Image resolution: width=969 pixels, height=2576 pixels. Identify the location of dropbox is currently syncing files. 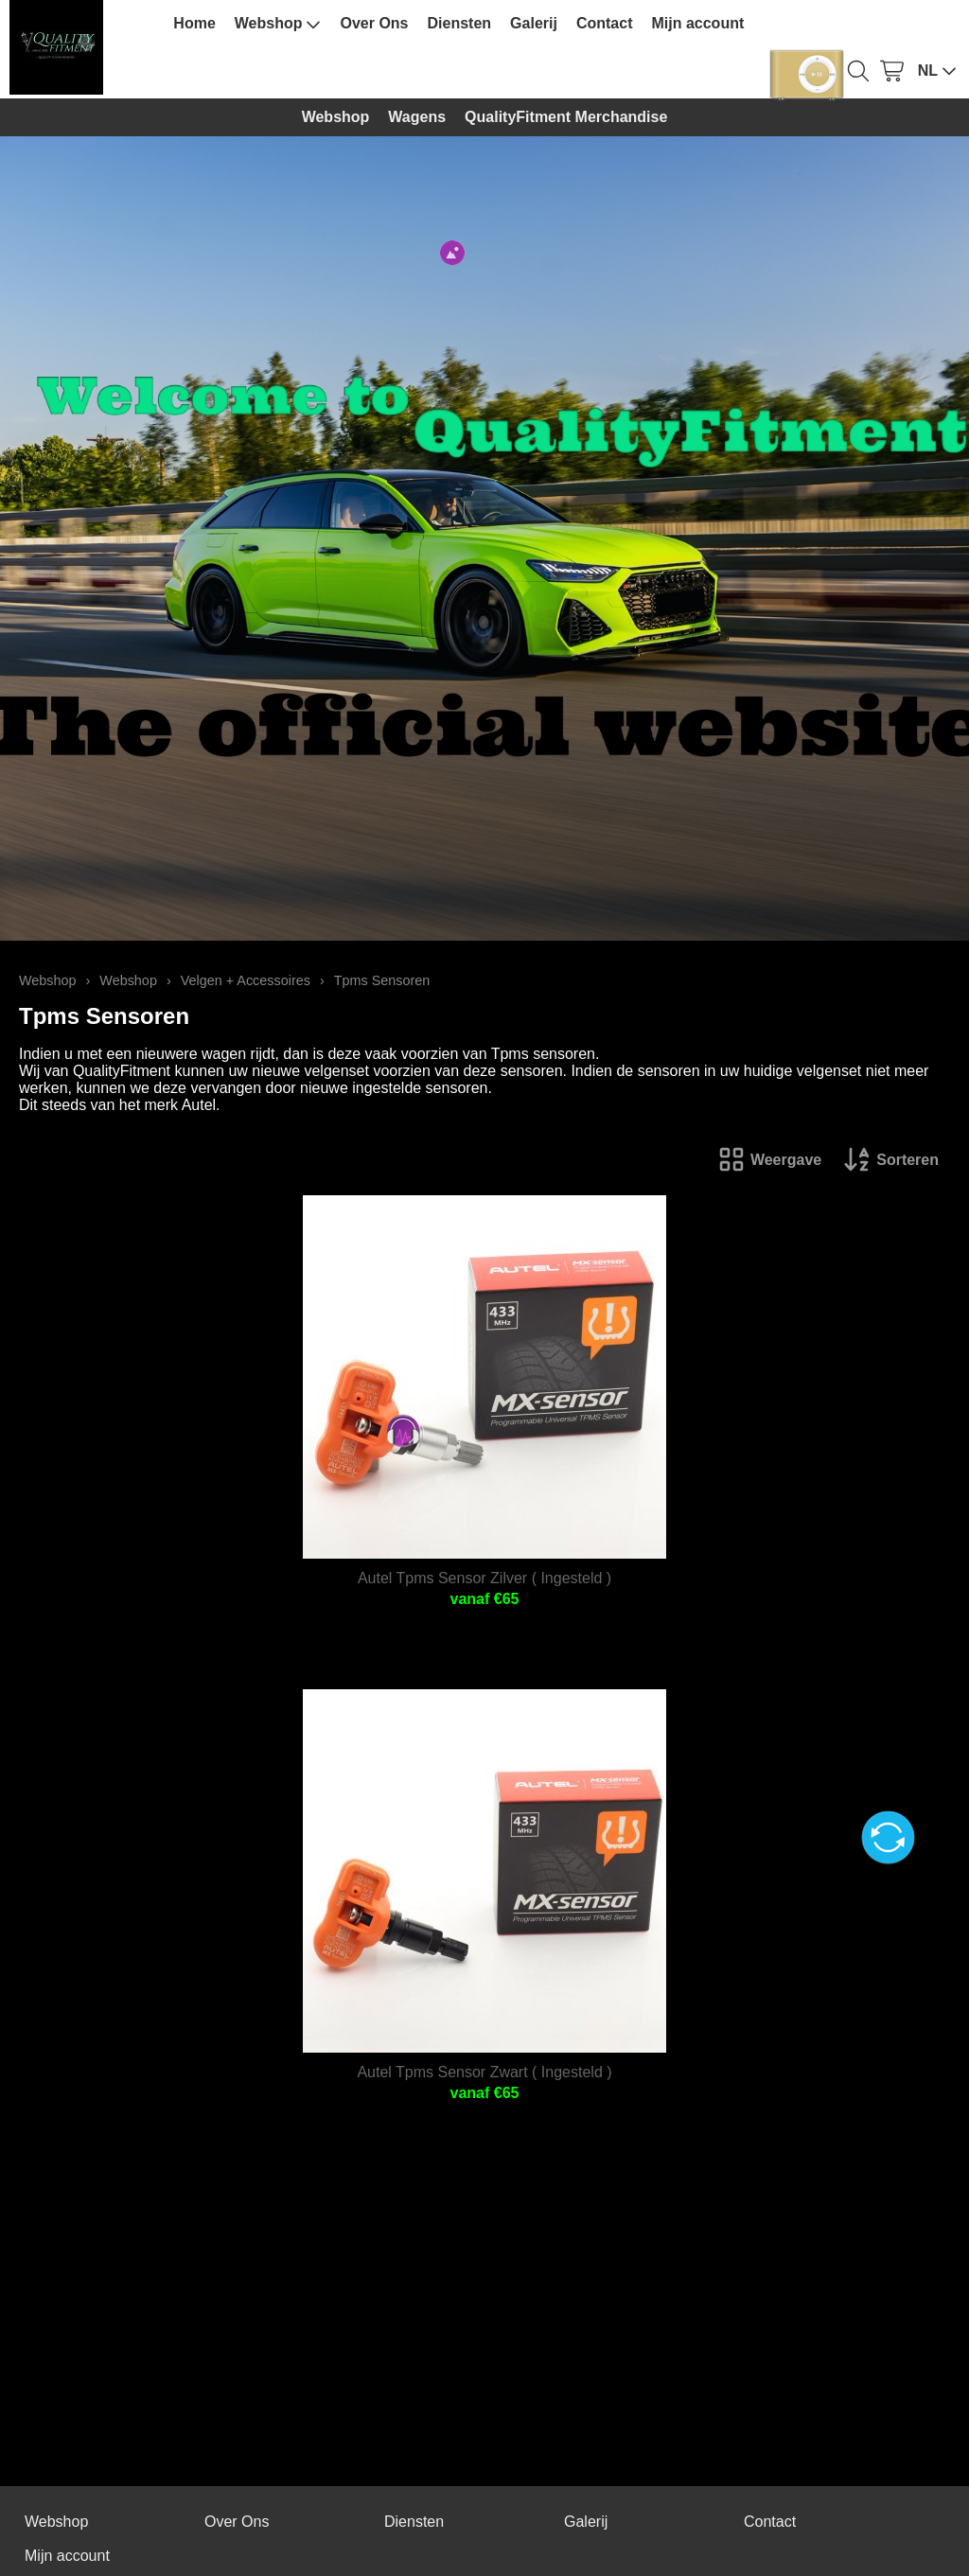
(888, 1837).